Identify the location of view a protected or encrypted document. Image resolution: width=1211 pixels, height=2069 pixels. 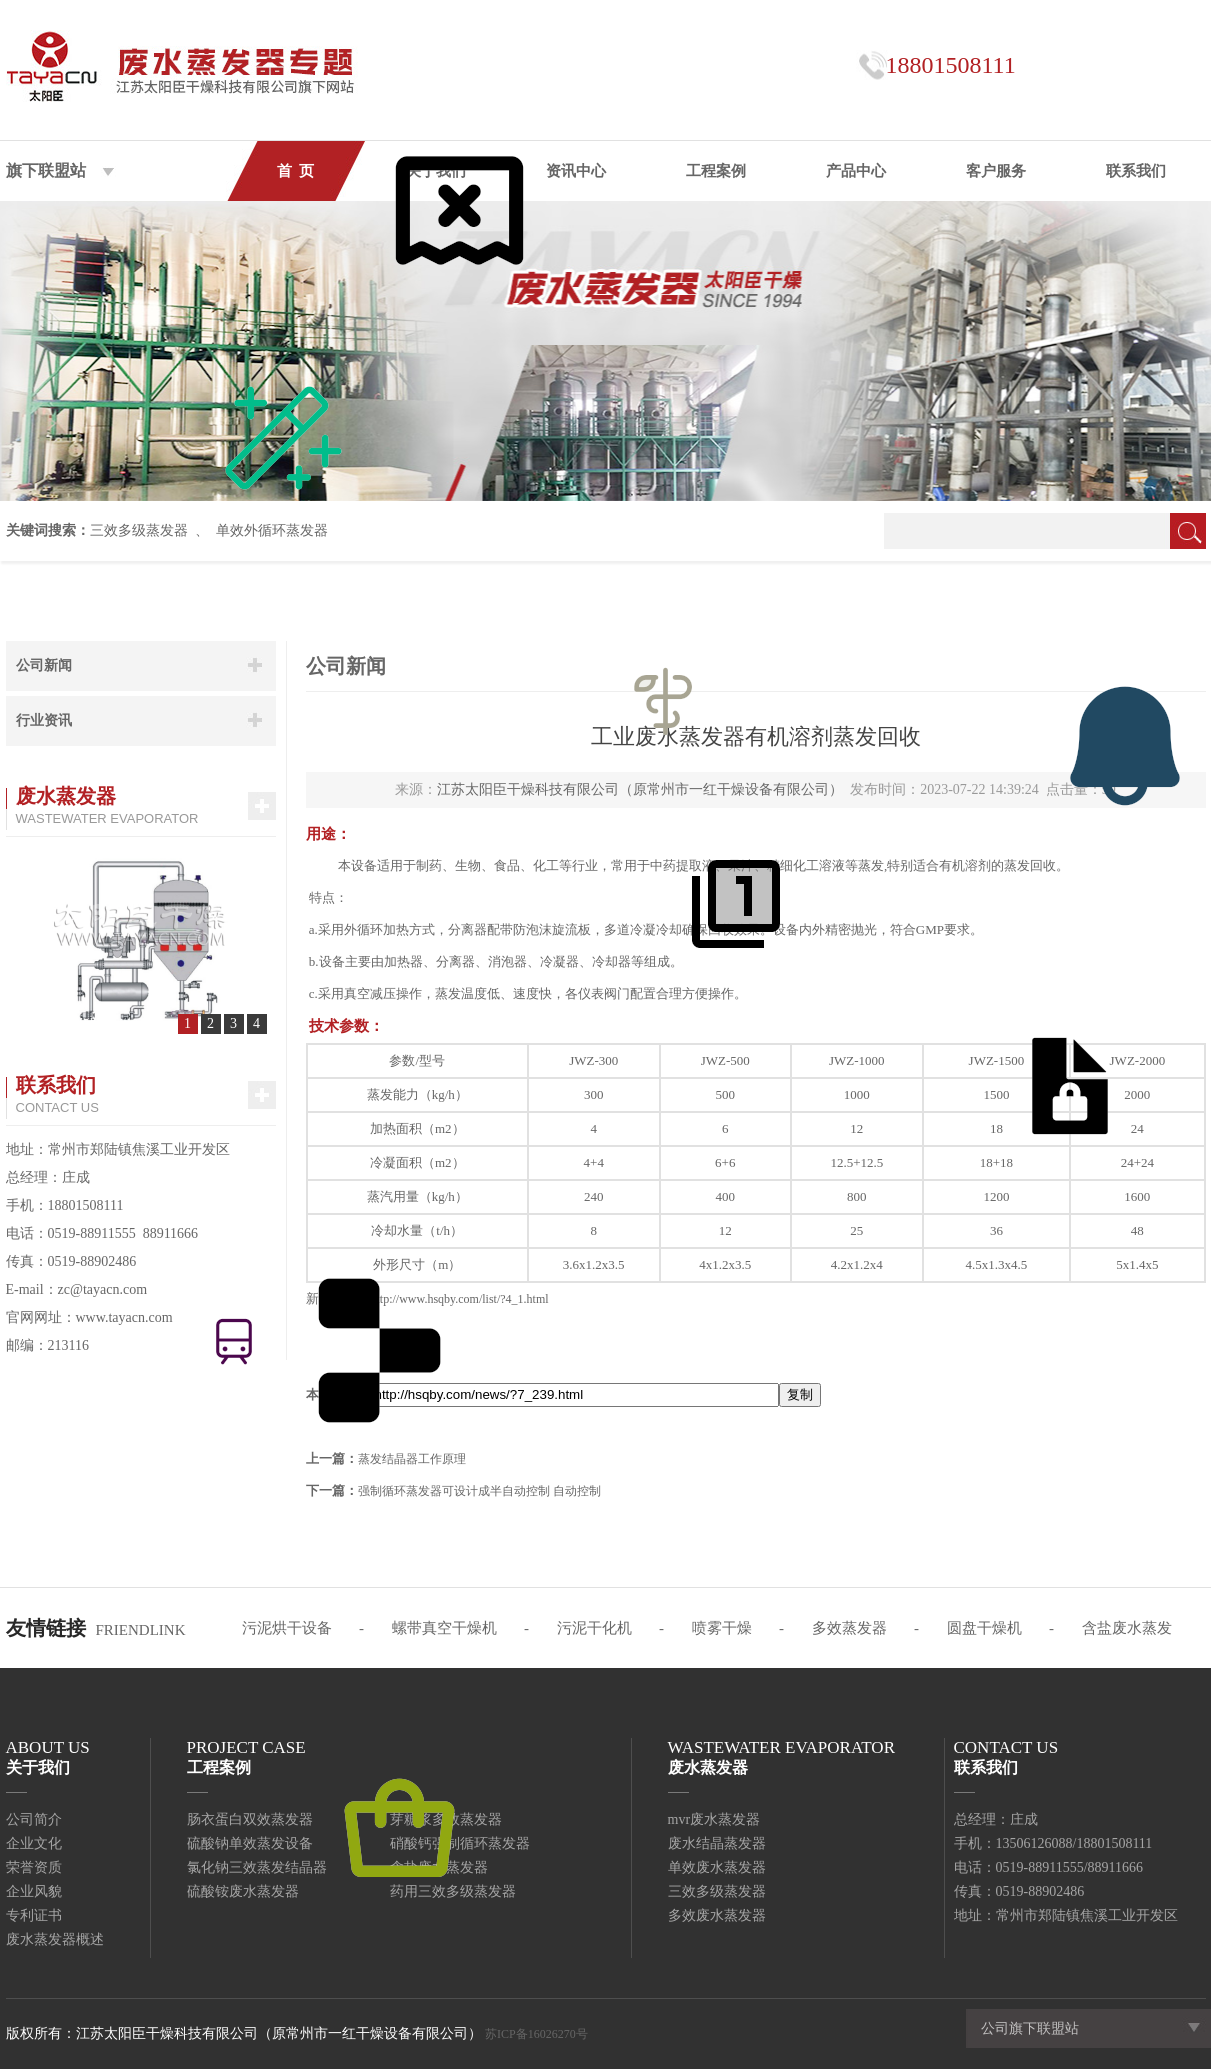
(1070, 1086).